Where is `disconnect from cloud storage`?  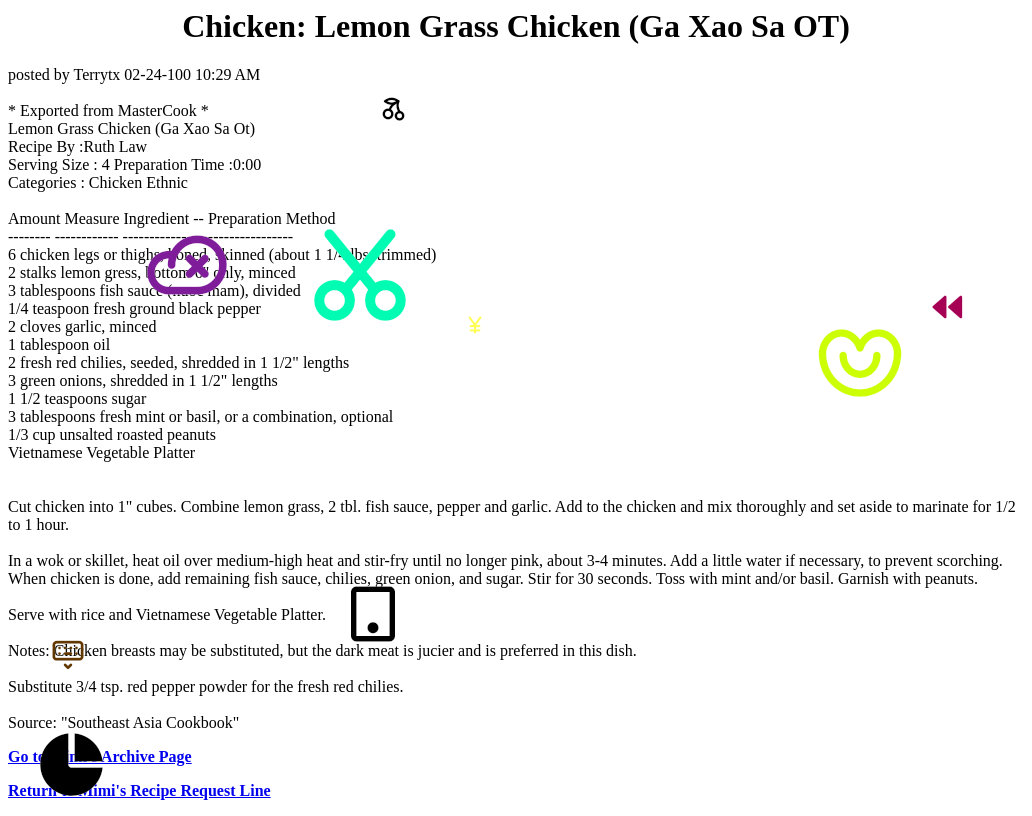 disconnect from cloud storage is located at coordinates (187, 265).